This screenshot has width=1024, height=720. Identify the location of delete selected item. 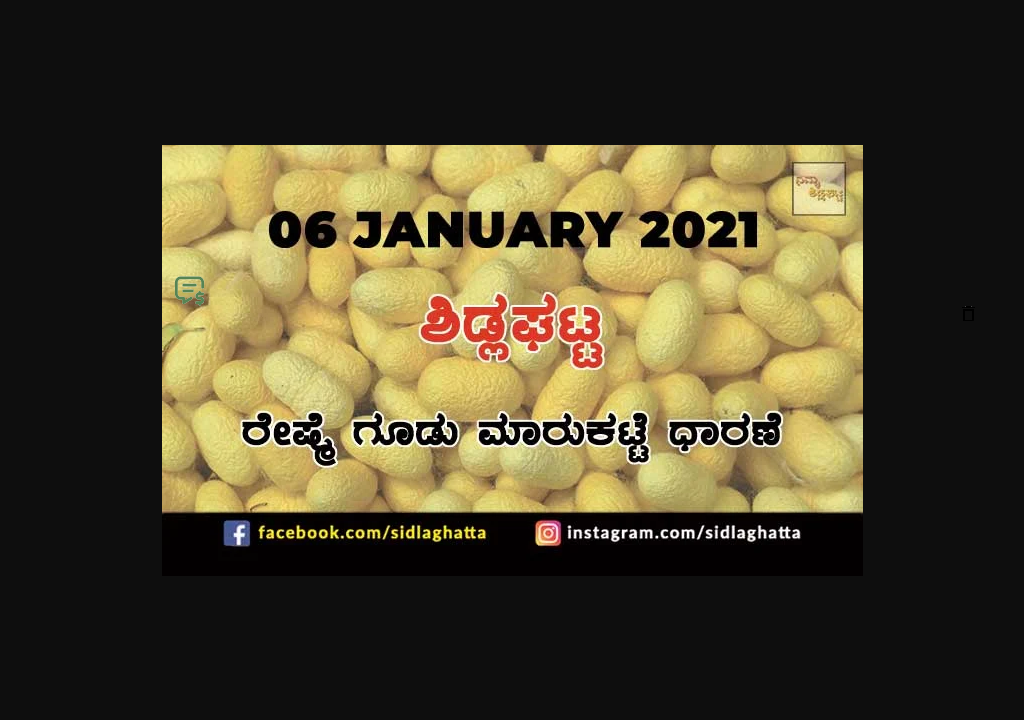
(968, 313).